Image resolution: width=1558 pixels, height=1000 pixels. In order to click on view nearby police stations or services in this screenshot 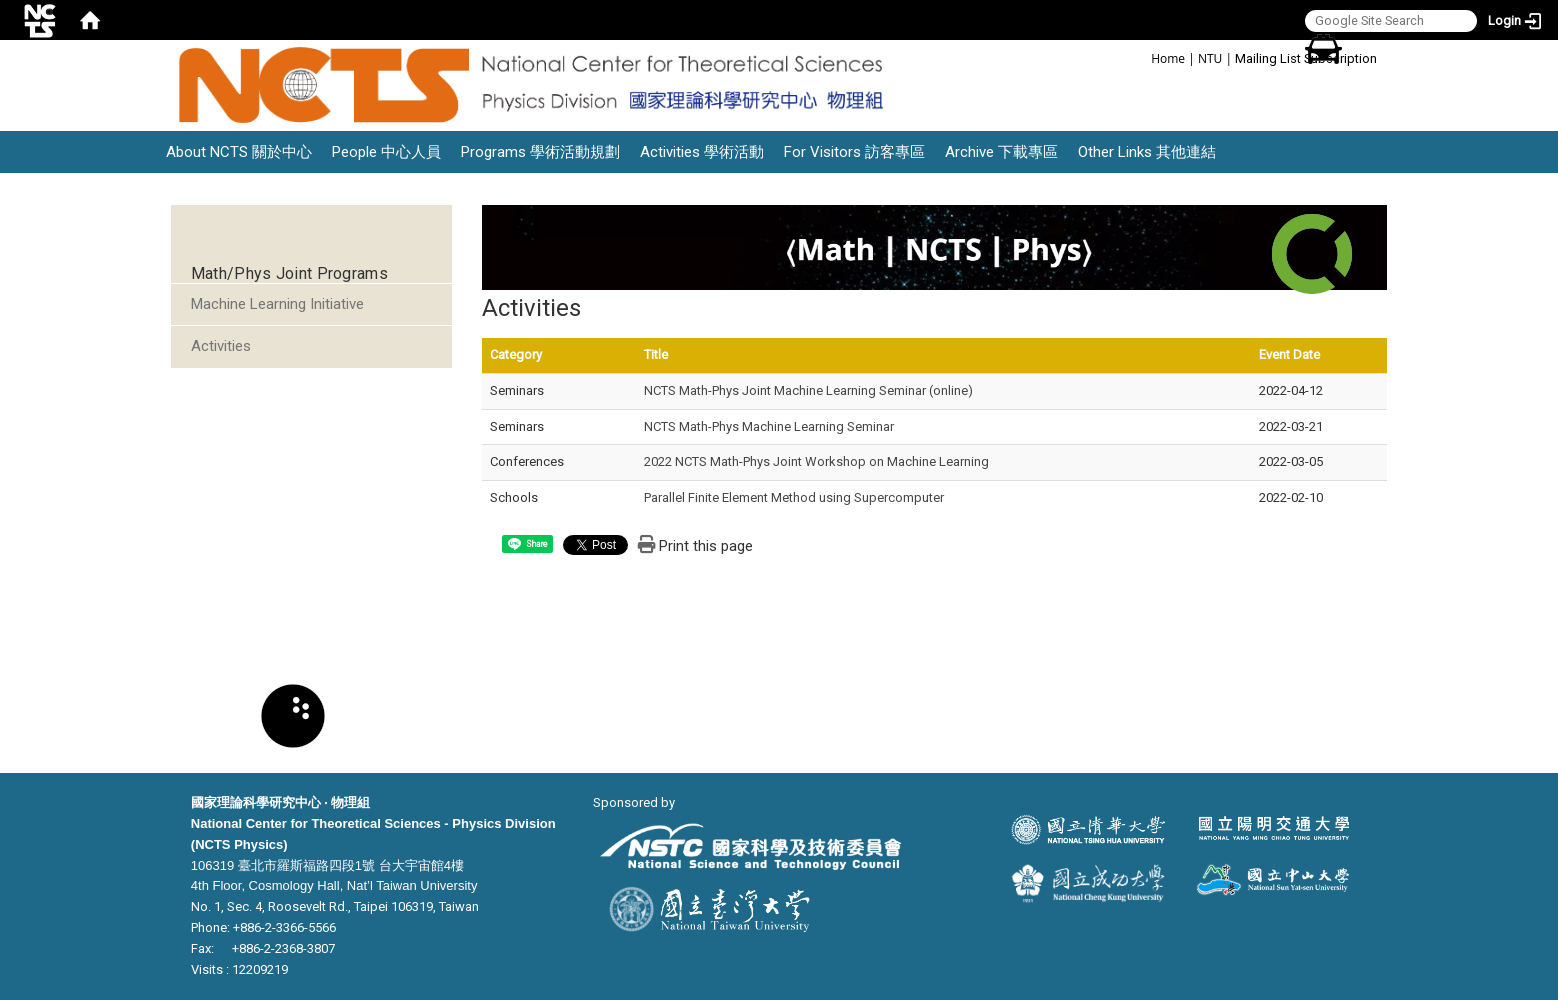, I will do `click(1323, 48)`.